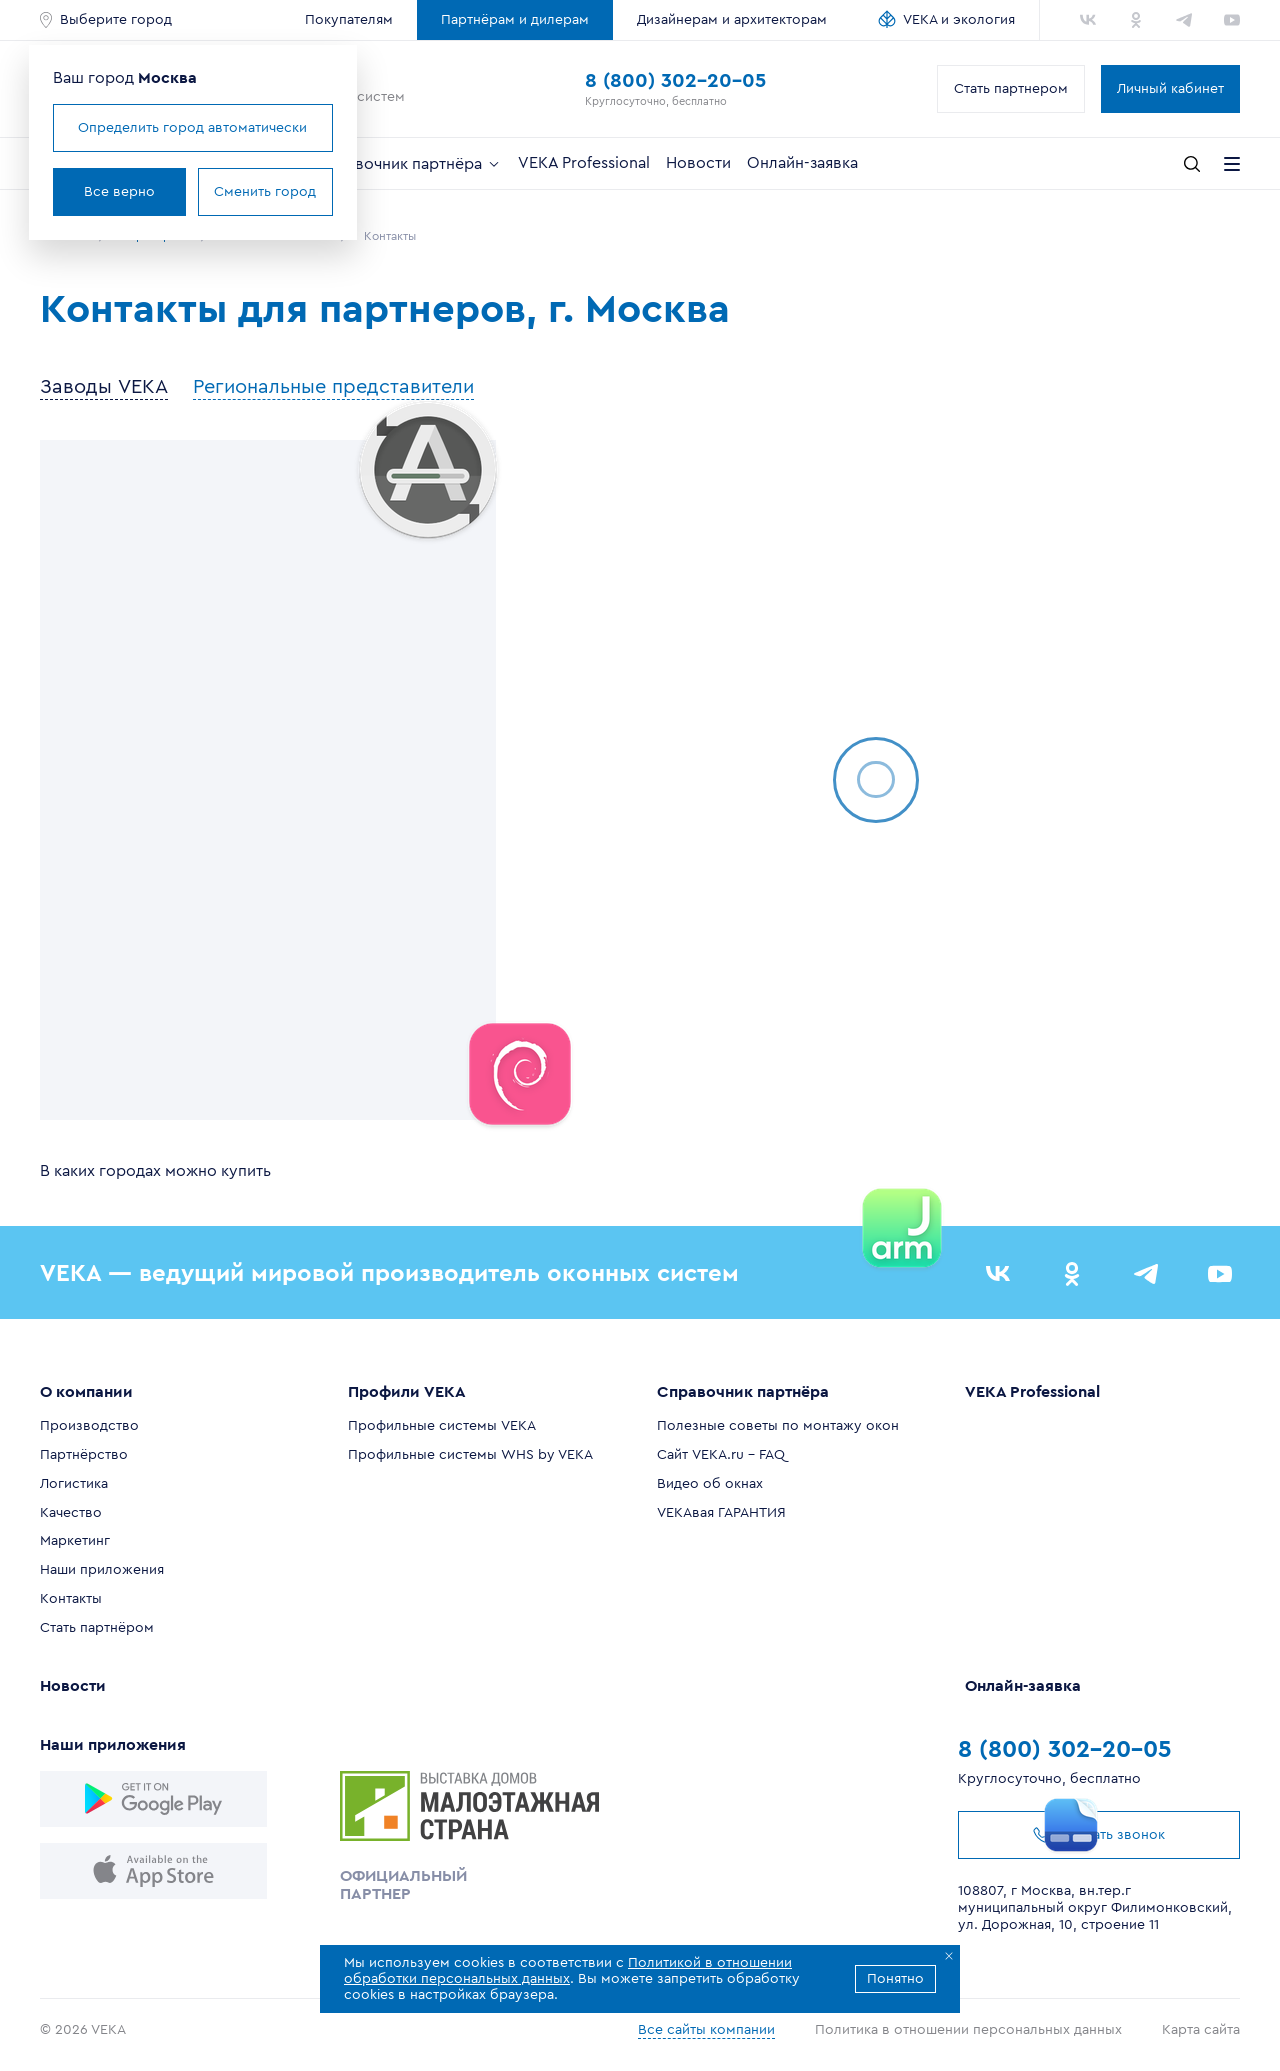 This screenshot has width=1280, height=2071. I want to click on check for available software updates, so click(428, 470).